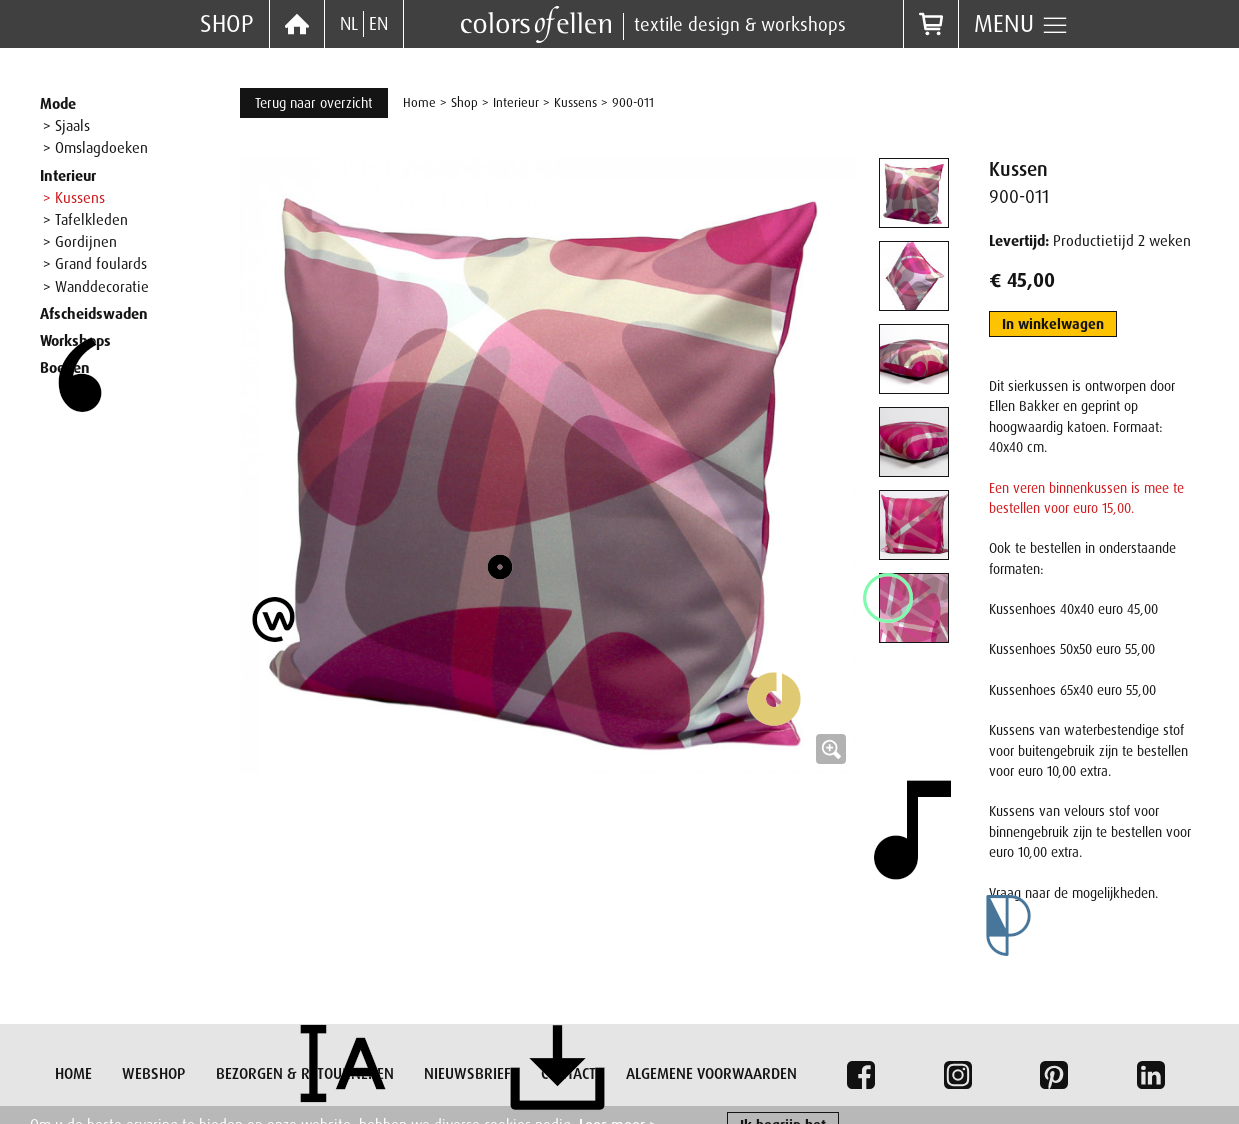 The width and height of the screenshot is (1239, 1124). What do you see at coordinates (888, 598) in the screenshot?
I see `conventional commits project logo` at bounding box center [888, 598].